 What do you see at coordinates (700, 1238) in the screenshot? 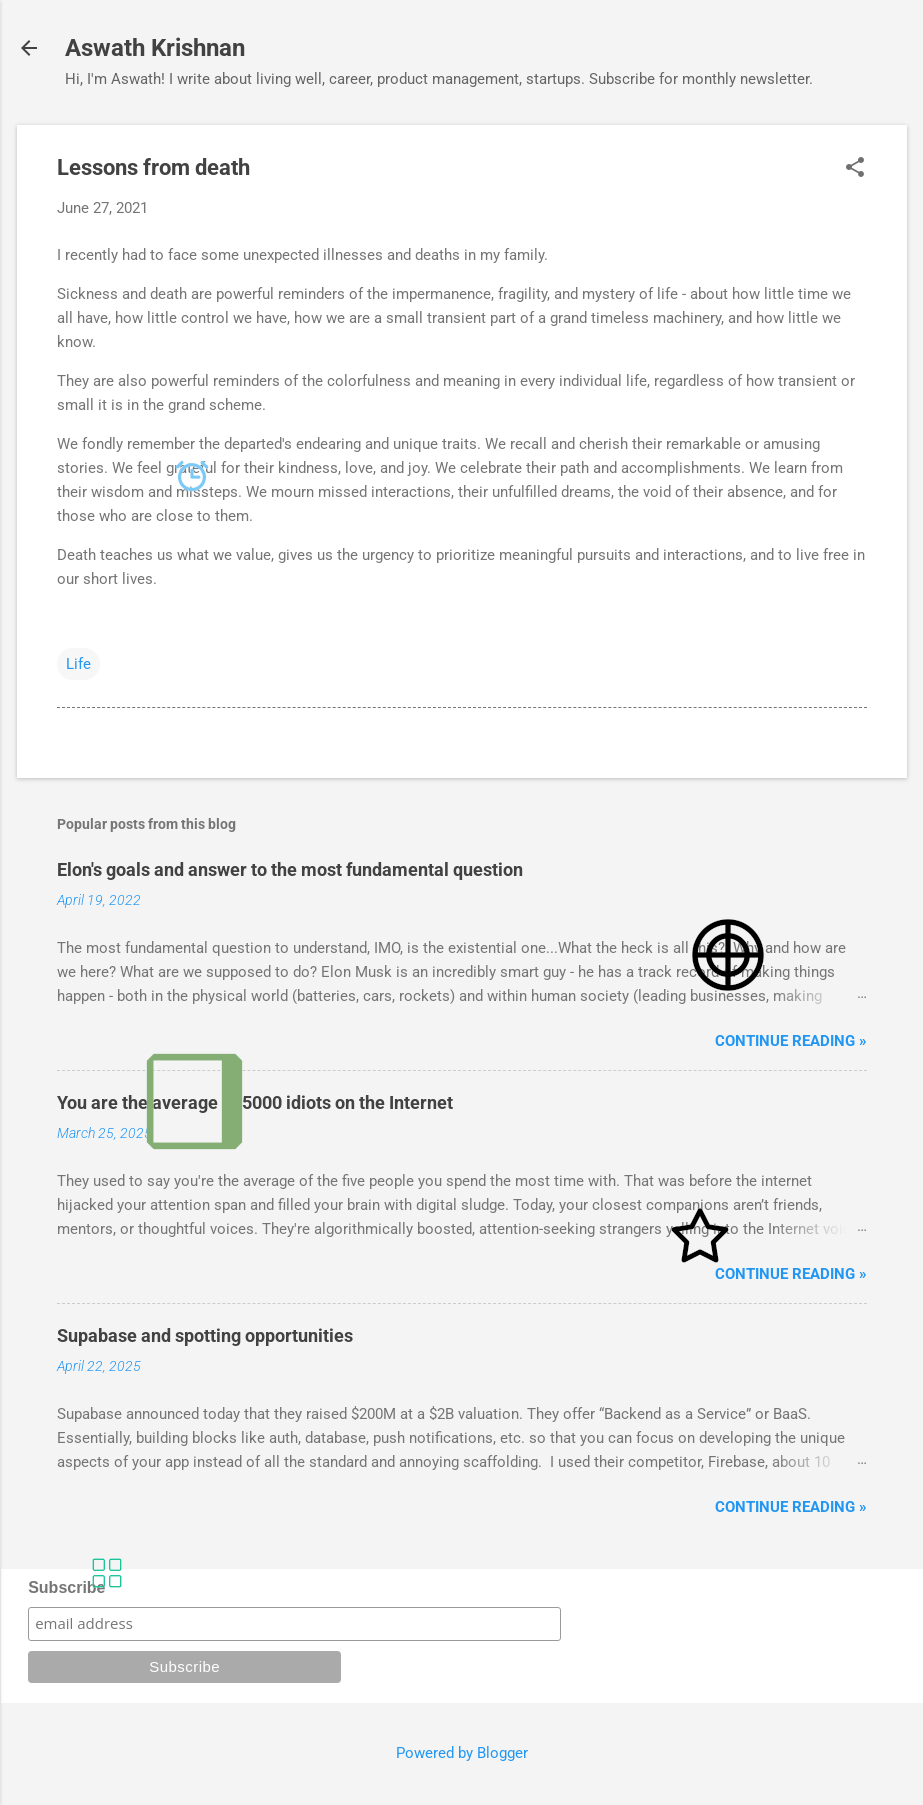
I see `add item to favorites` at bounding box center [700, 1238].